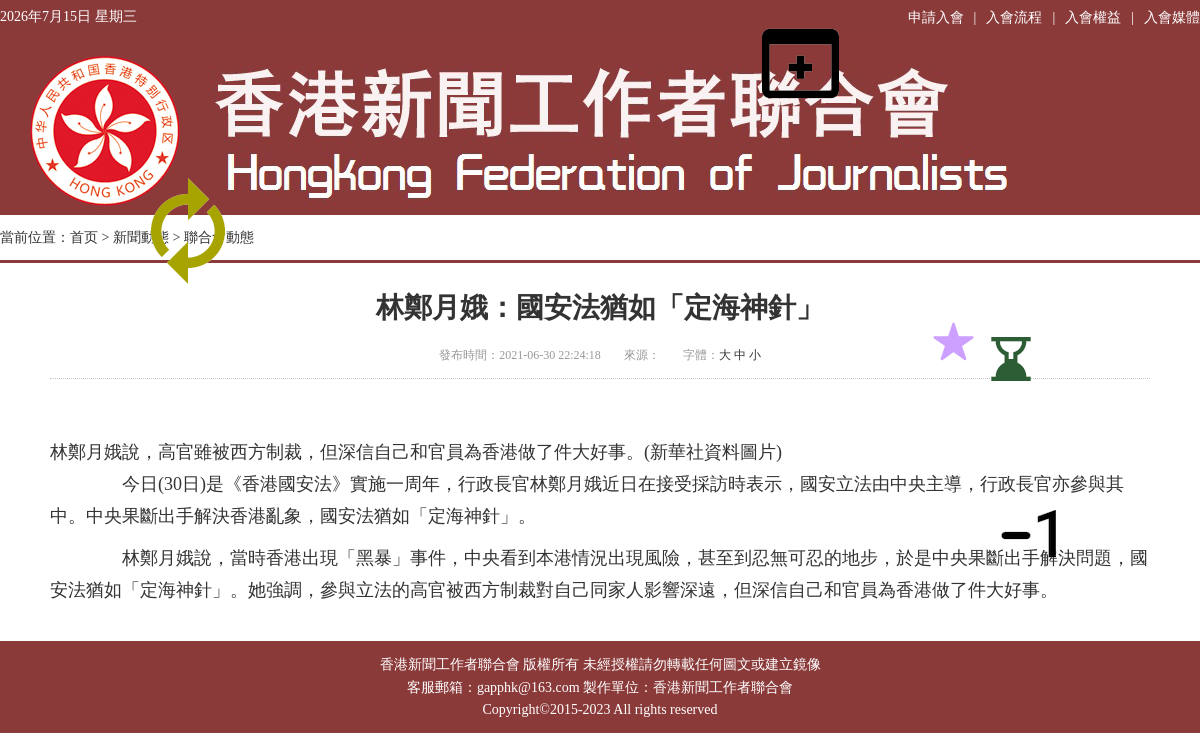 The image size is (1200, 733). Describe the element at coordinates (800, 63) in the screenshot. I see `open a new window` at that location.